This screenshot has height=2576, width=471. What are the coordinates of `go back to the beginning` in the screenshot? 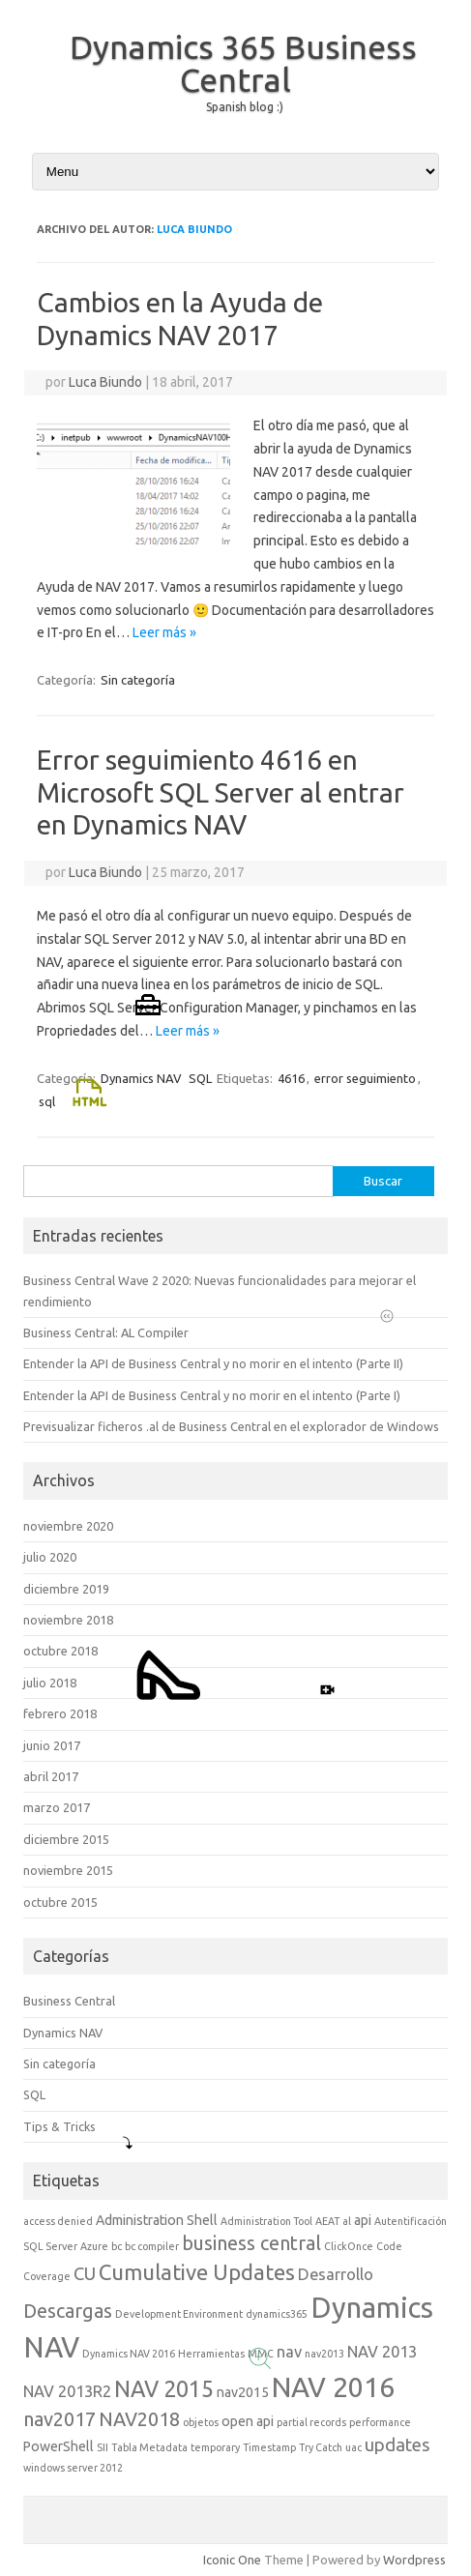 It's located at (387, 1316).